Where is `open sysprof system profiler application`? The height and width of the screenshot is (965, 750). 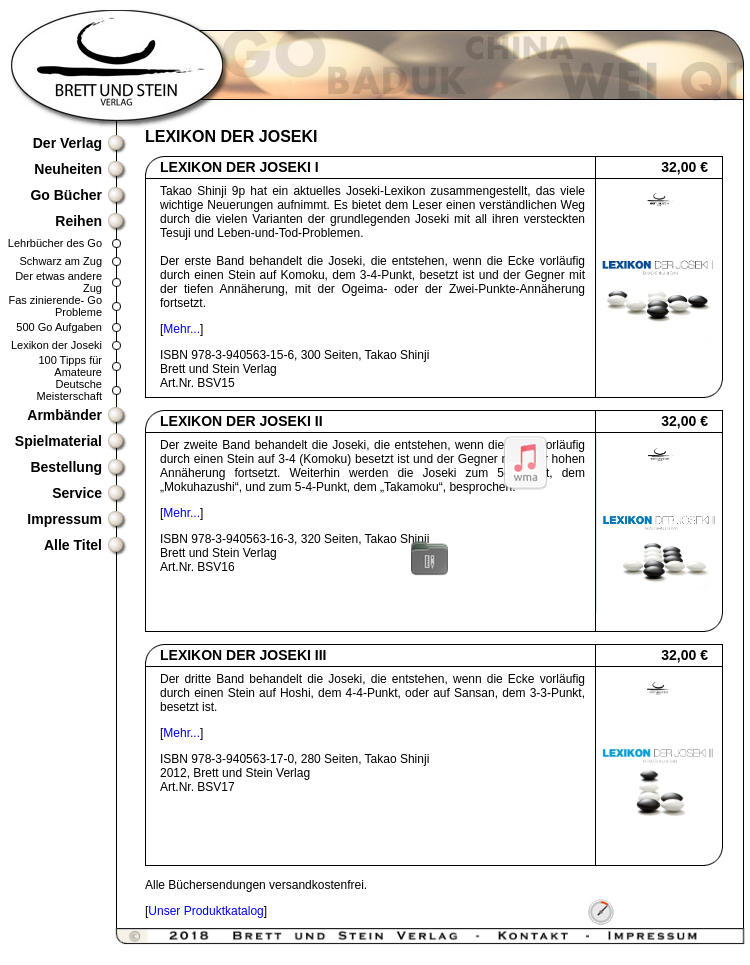 open sysprof system profiler application is located at coordinates (601, 912).